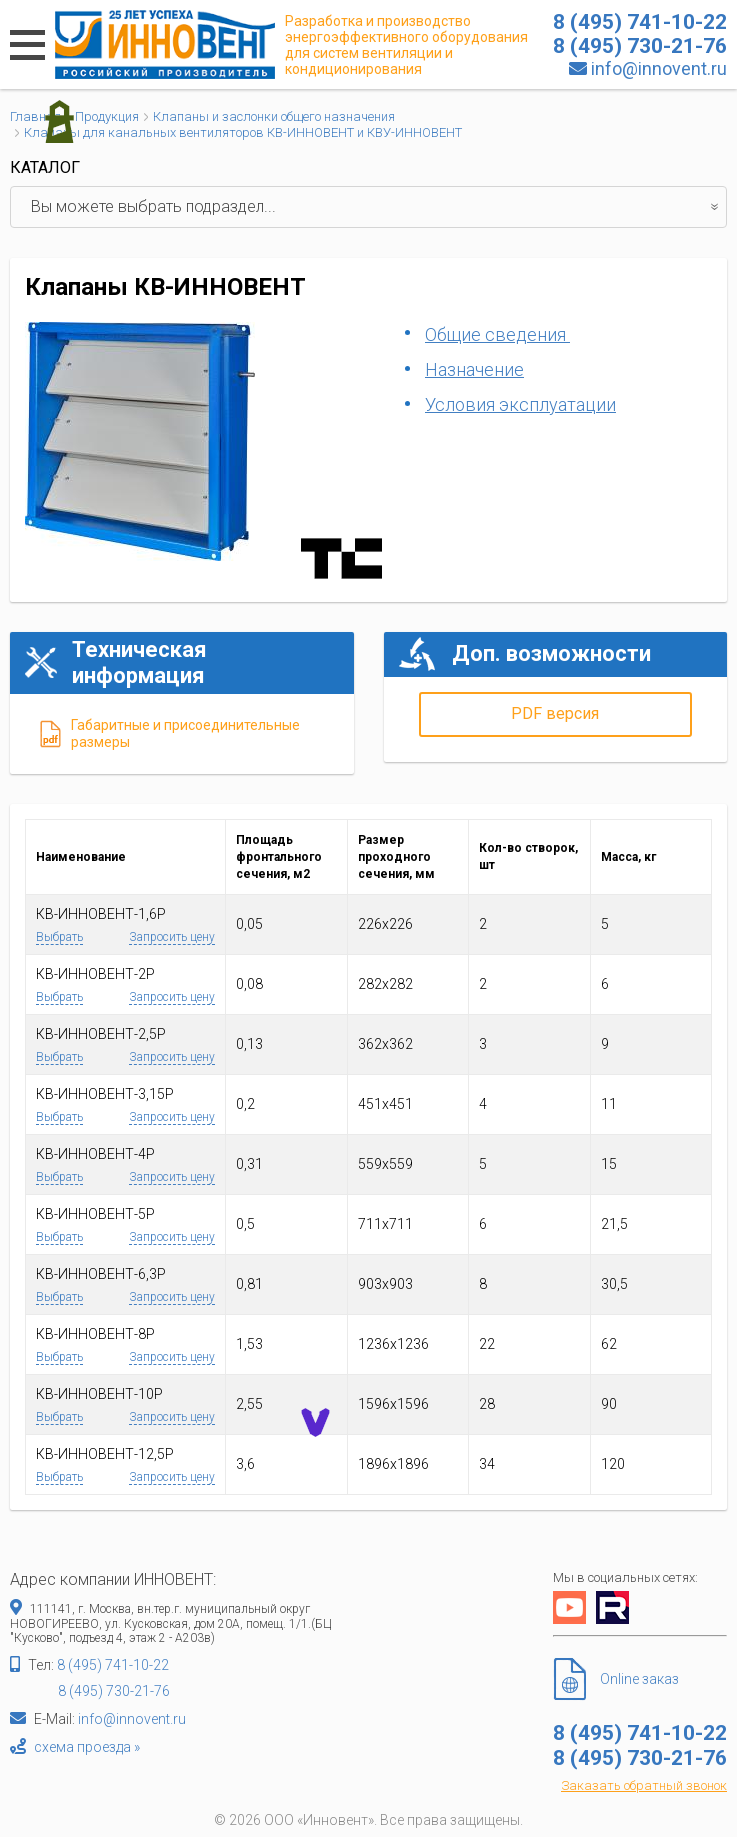 This screenshot has height=1837, width=737. I want to click on visit techcrunch website, so click(341, 558).